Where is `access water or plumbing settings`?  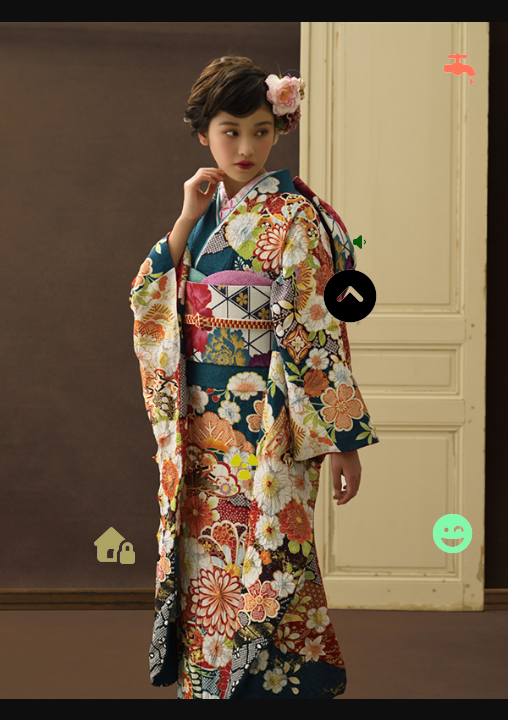 access water or plumbing settings is located at coordinates (459, 66).